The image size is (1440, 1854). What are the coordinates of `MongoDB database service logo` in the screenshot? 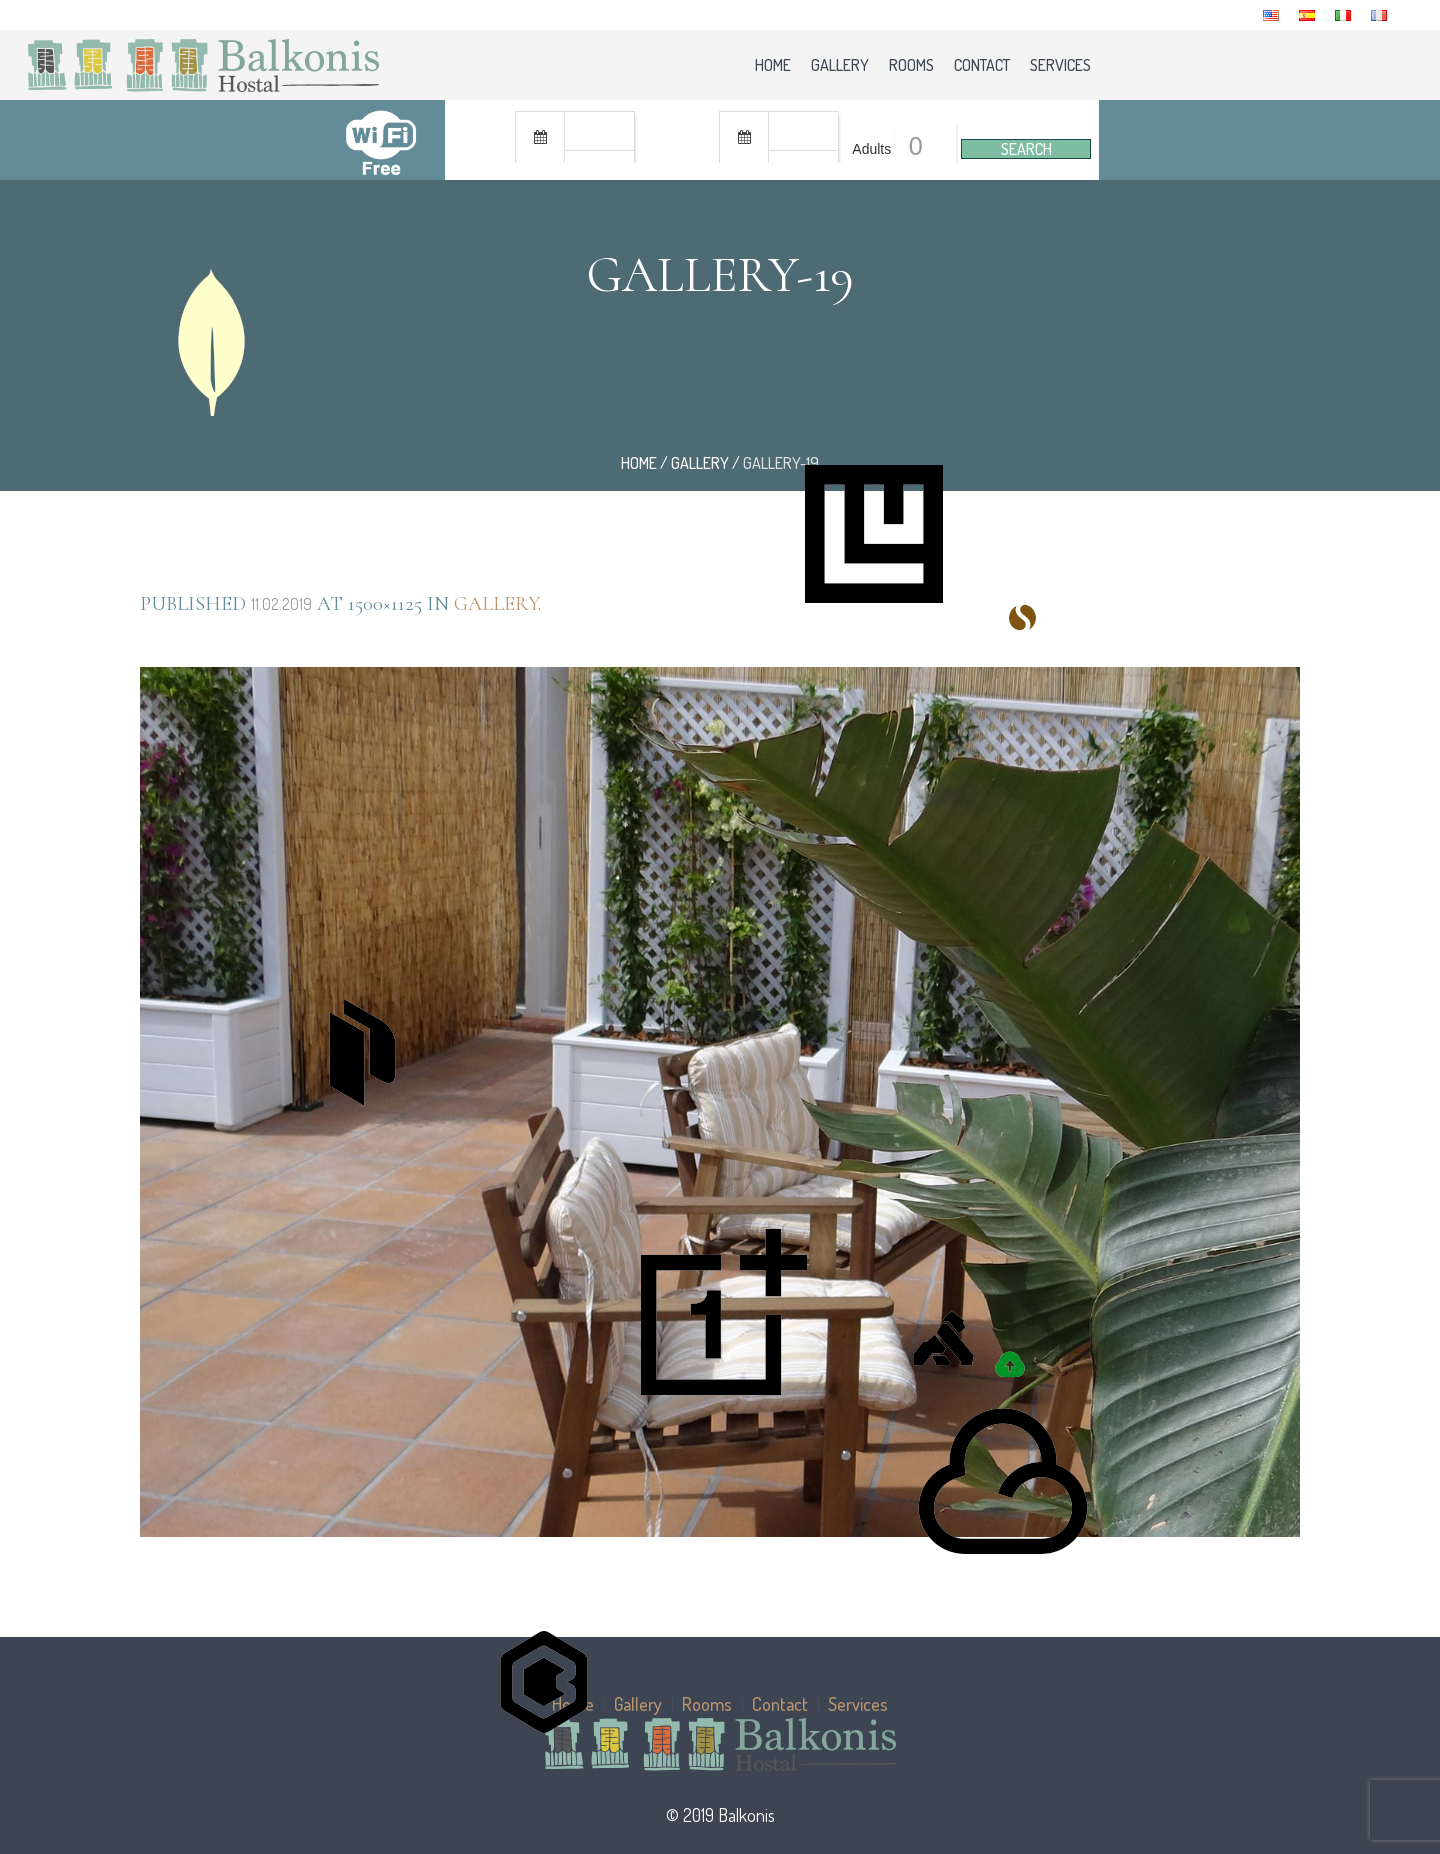 It's located at (211, 342).